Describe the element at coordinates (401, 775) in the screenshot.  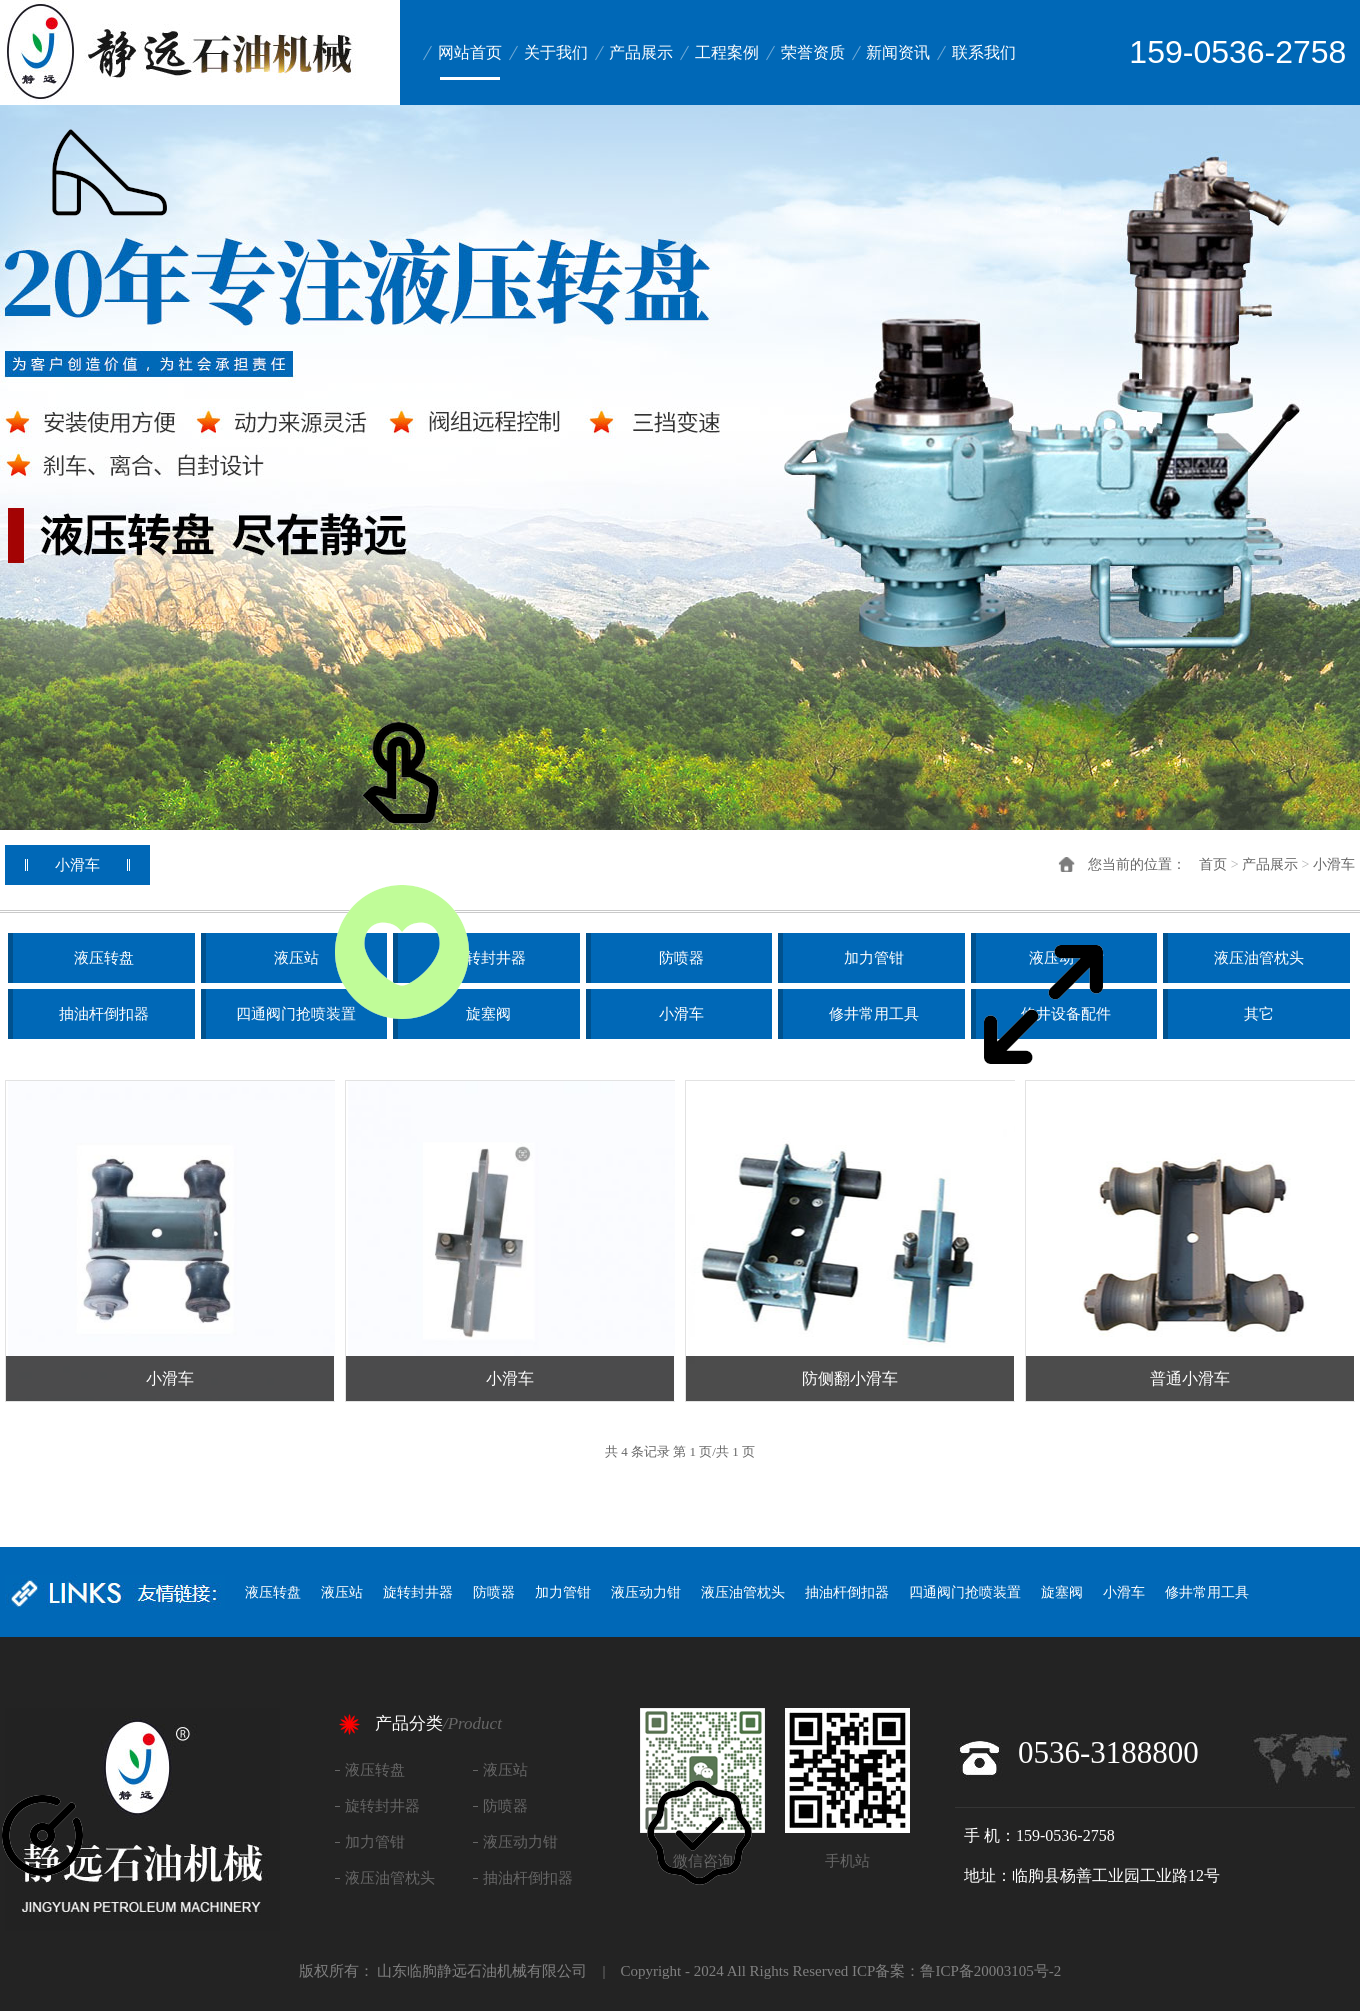
I see `tap to interact with this element` at that location.